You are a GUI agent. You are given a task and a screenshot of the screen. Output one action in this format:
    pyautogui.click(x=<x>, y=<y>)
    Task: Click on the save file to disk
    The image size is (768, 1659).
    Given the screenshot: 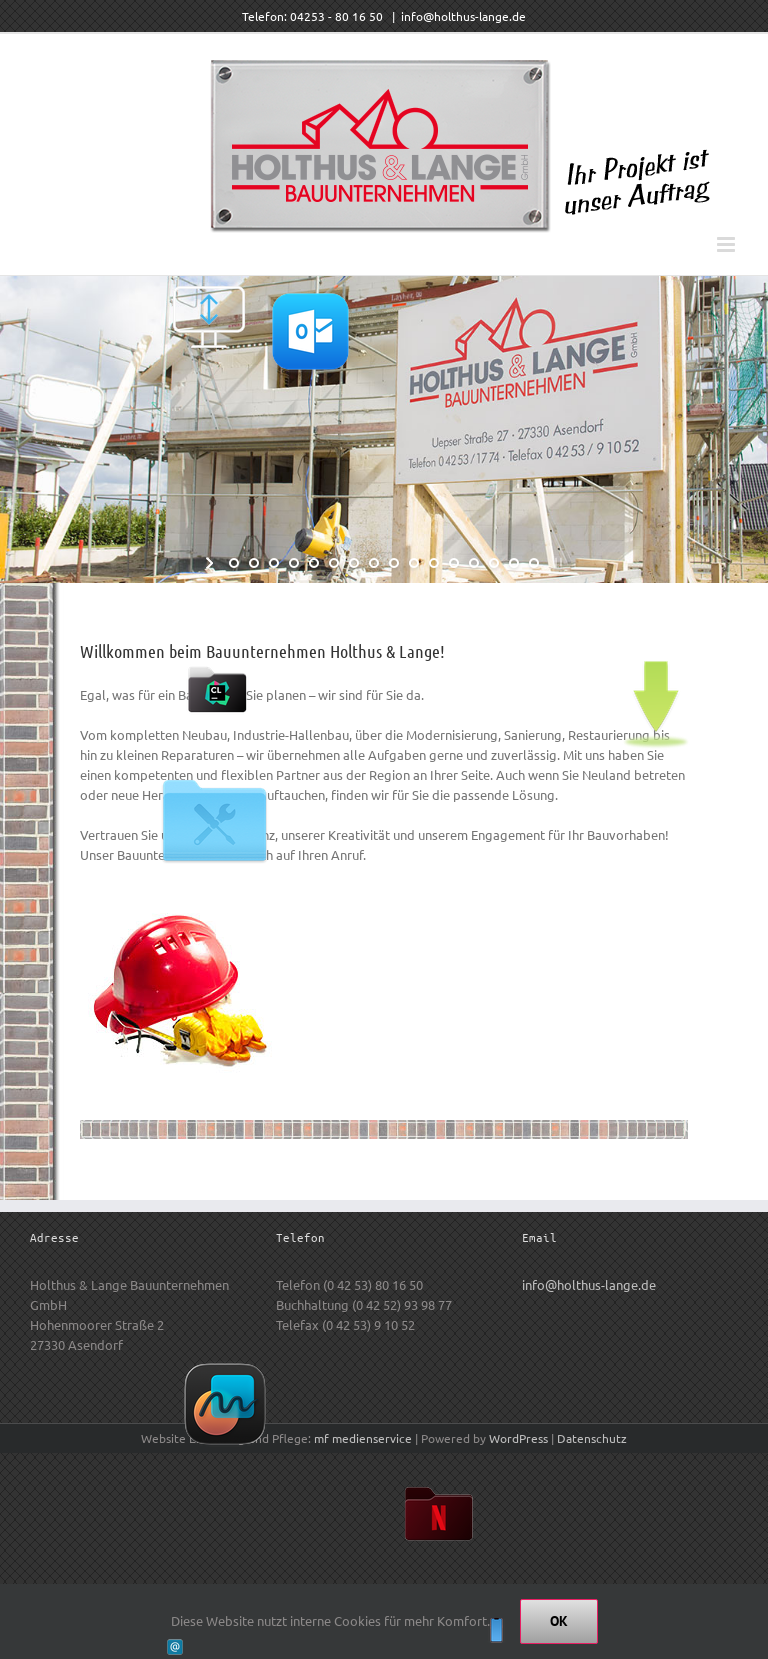 What is the action you would take?
    pyautogui.click(x=656, y=699)
    